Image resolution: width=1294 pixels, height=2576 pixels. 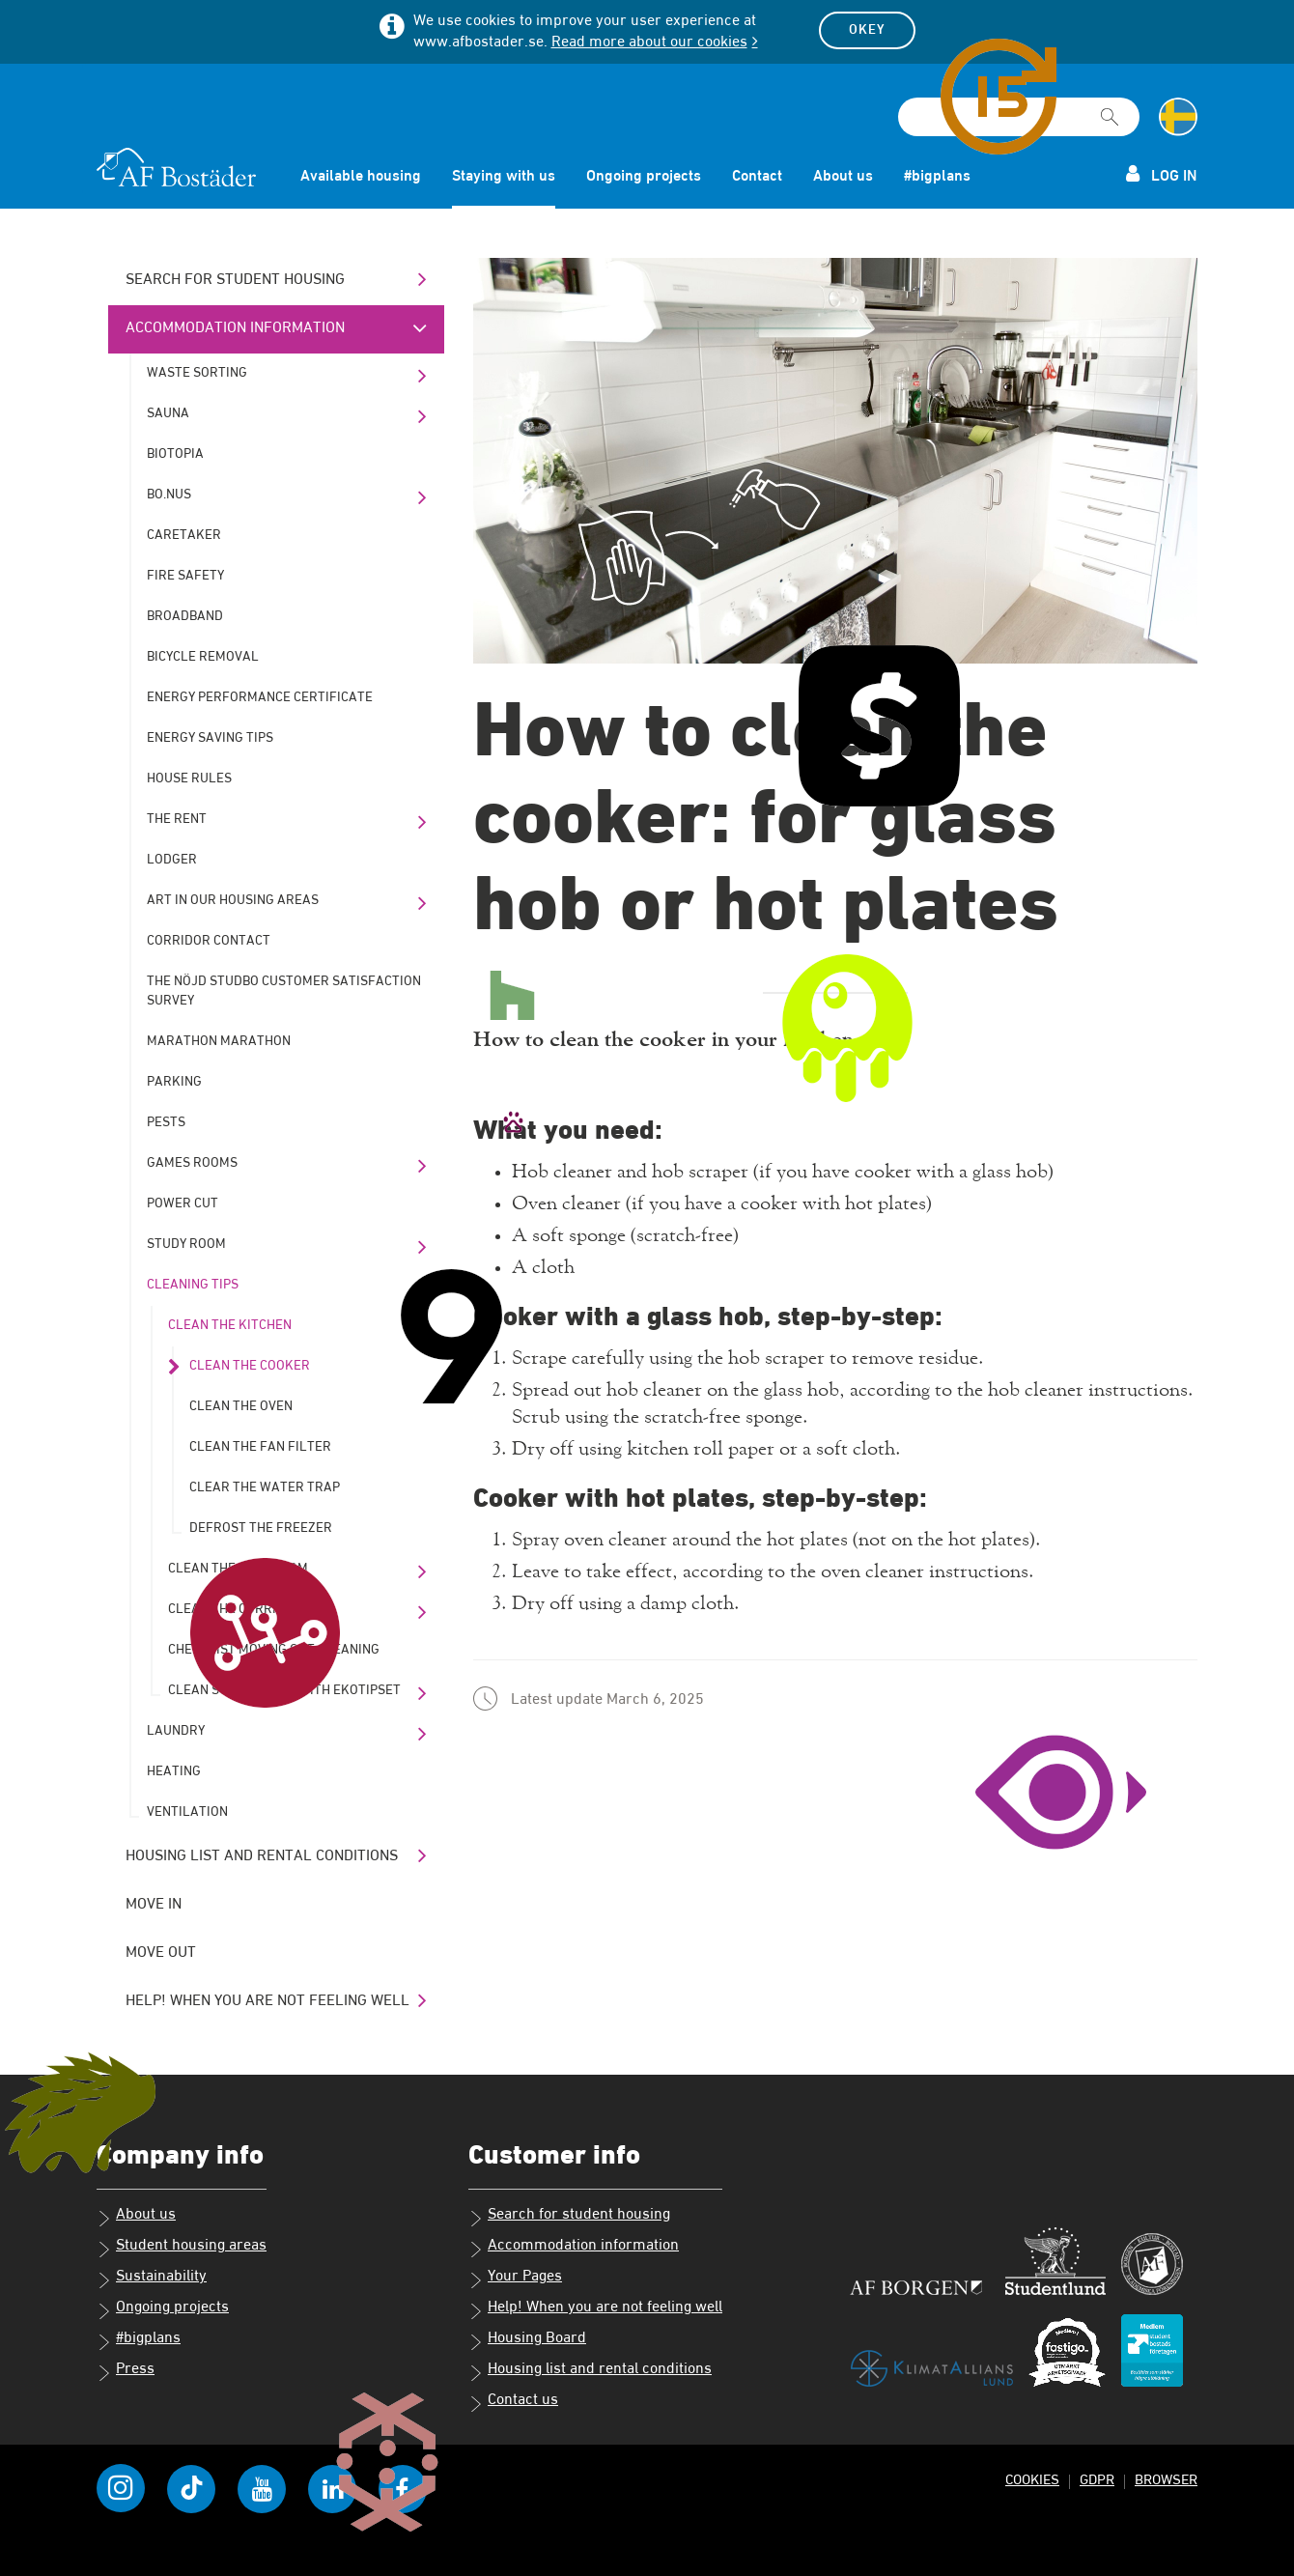 I want to click on open the houzz app for home design and renovation, so click(x=512, y=995).